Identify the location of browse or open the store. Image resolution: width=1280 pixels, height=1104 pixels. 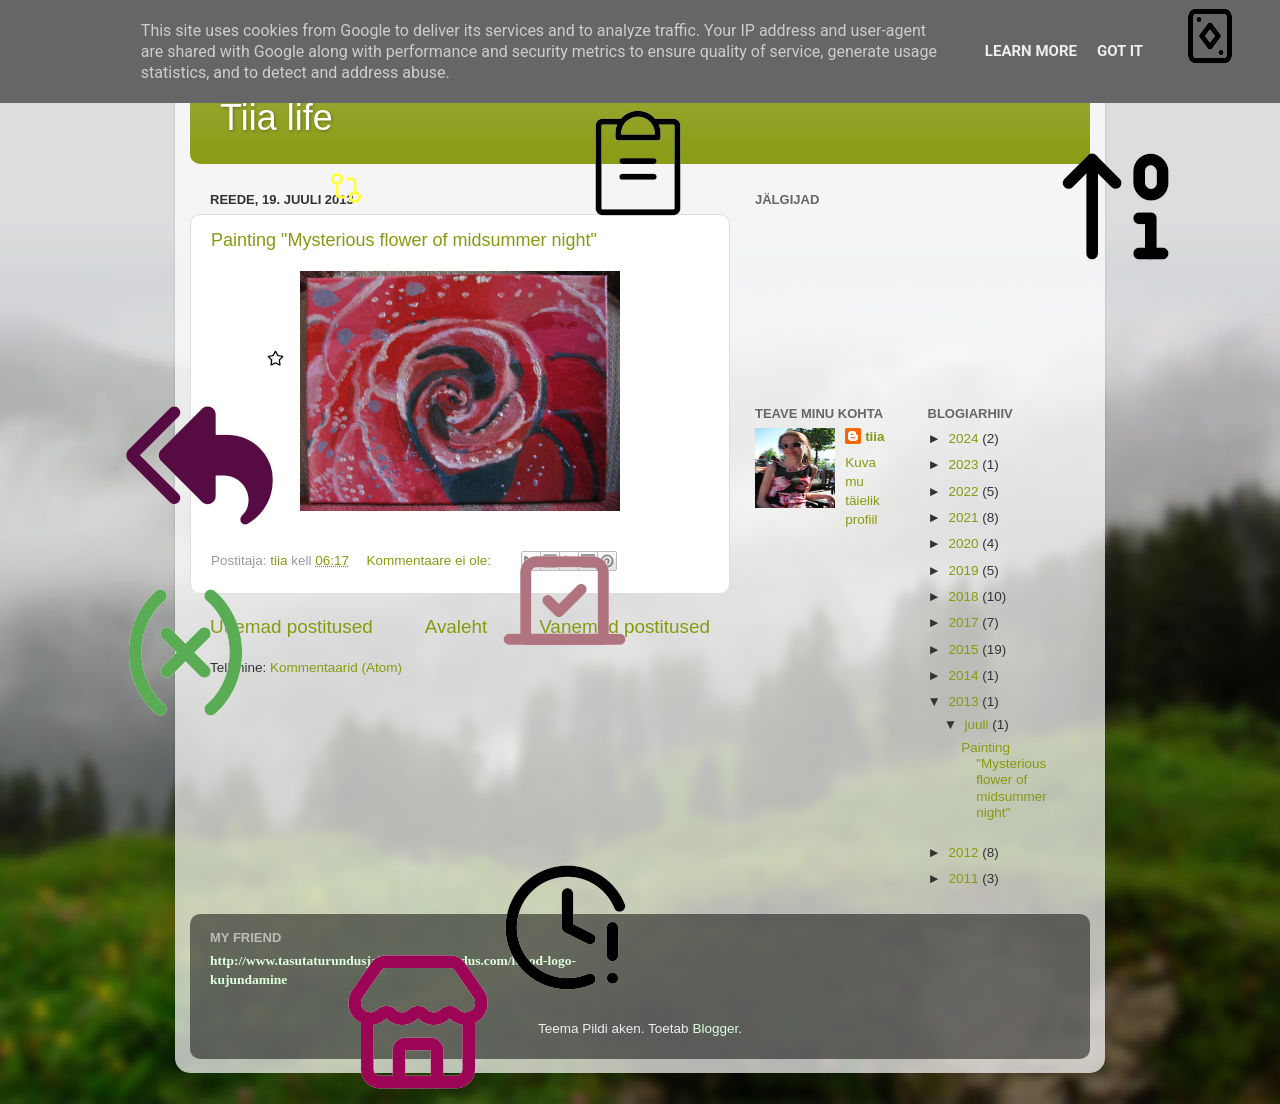
(418, 1025).